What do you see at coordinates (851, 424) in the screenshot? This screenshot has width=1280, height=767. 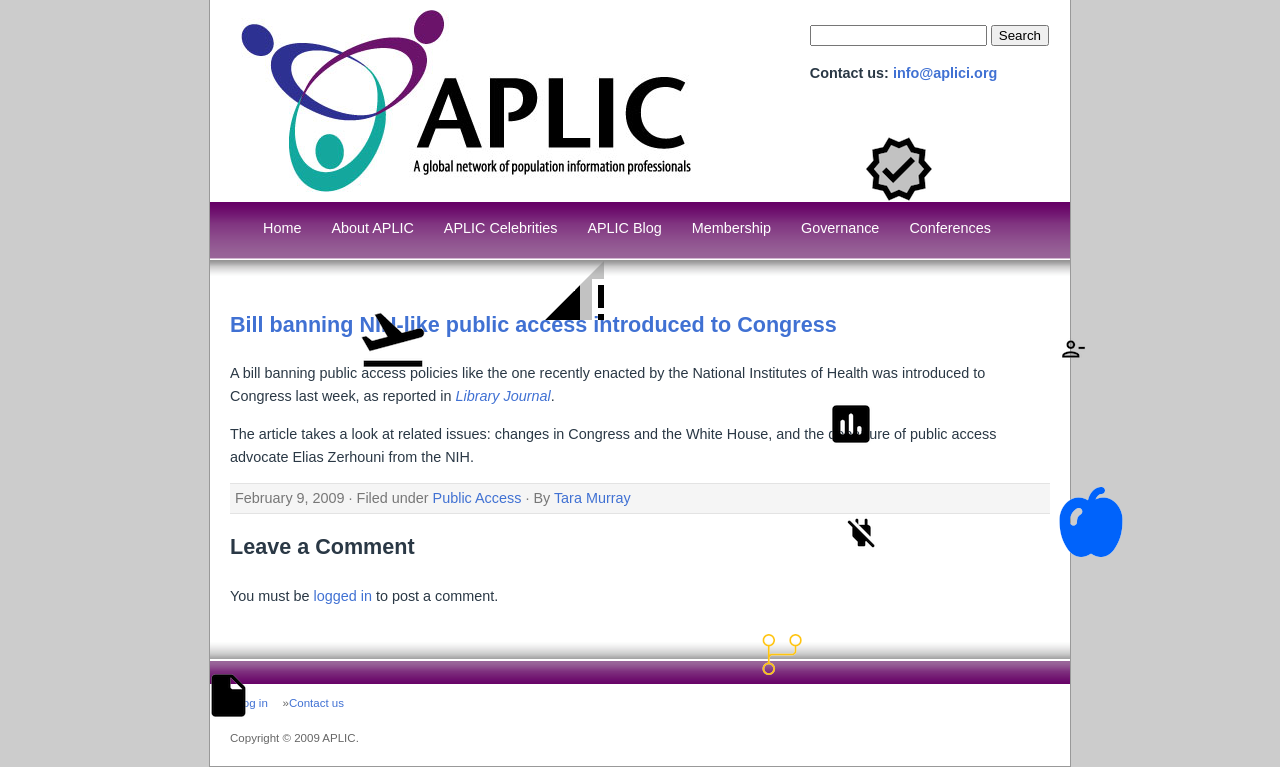 I see `insert a chart or graph into document` at bounding box center [851, 424].